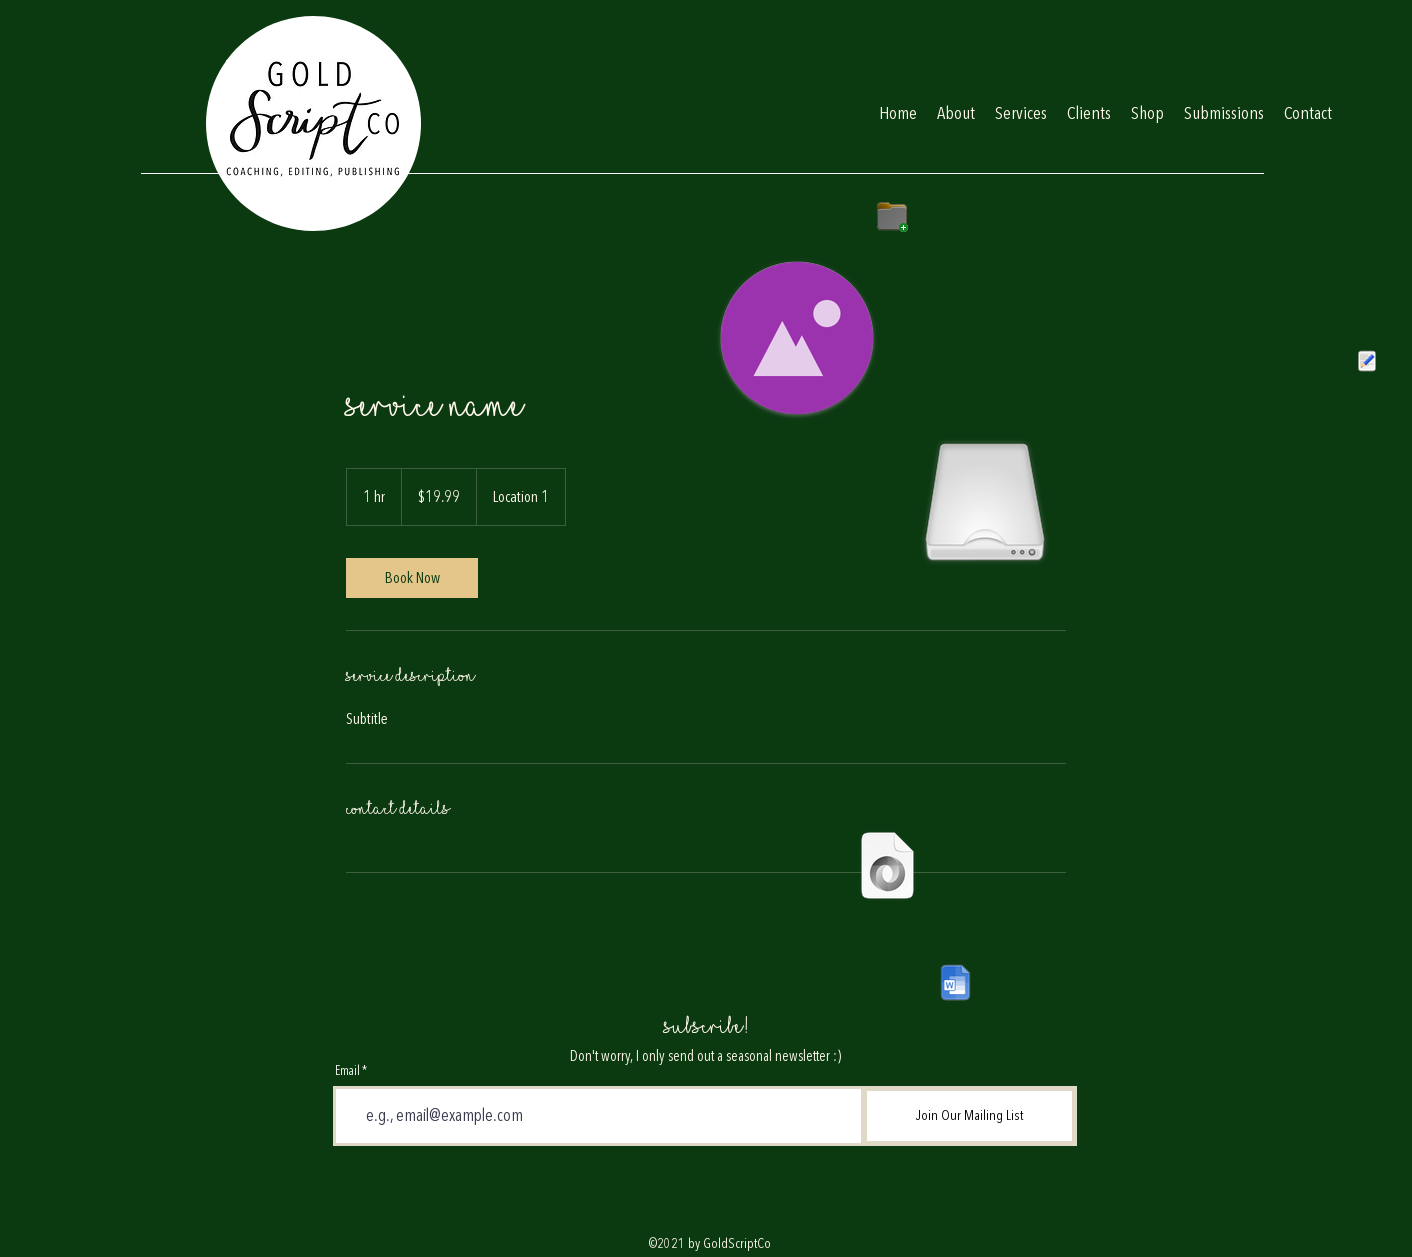 The height and width of the screenshot is (1257, 1412). Describe the element at coordinates (887, 865) in the screenshot. I see `a JSON file type indicator` at that location.